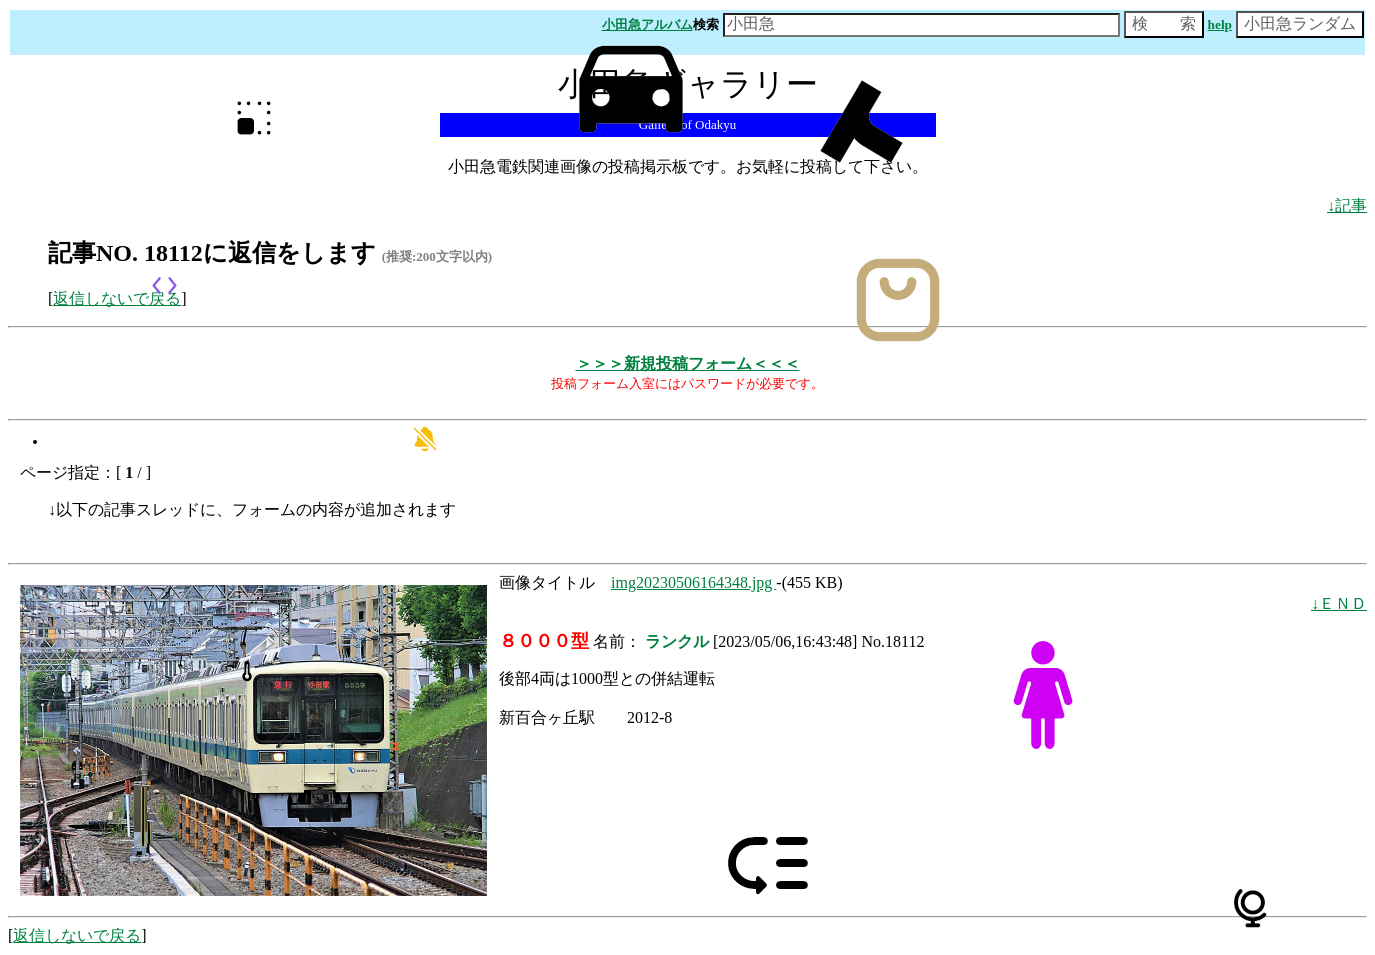 The height and width of the screenshot is (955, 1375). What do you see at coordinates (1043, 695) in the screenshot?
I see `select female gender option` at bounding box center [1043, 695].